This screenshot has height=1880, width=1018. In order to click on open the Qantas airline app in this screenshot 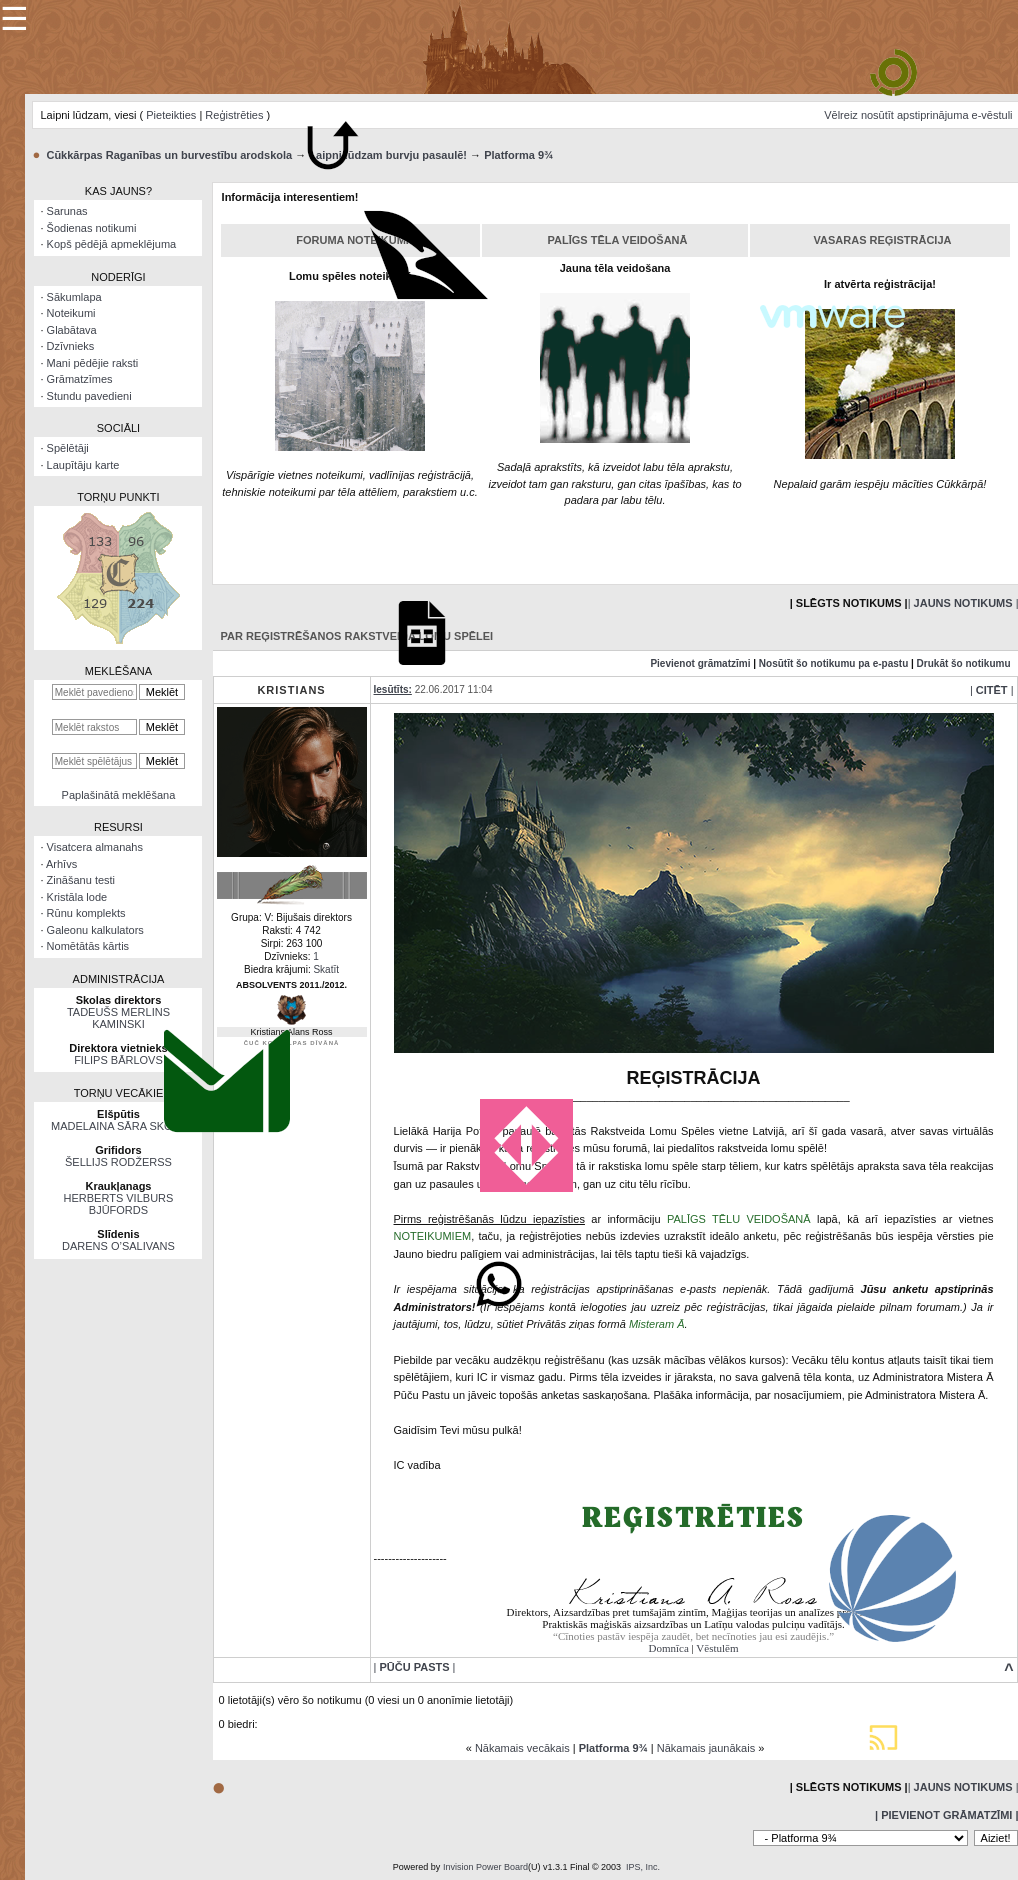, I will do `click(426, 255)`.